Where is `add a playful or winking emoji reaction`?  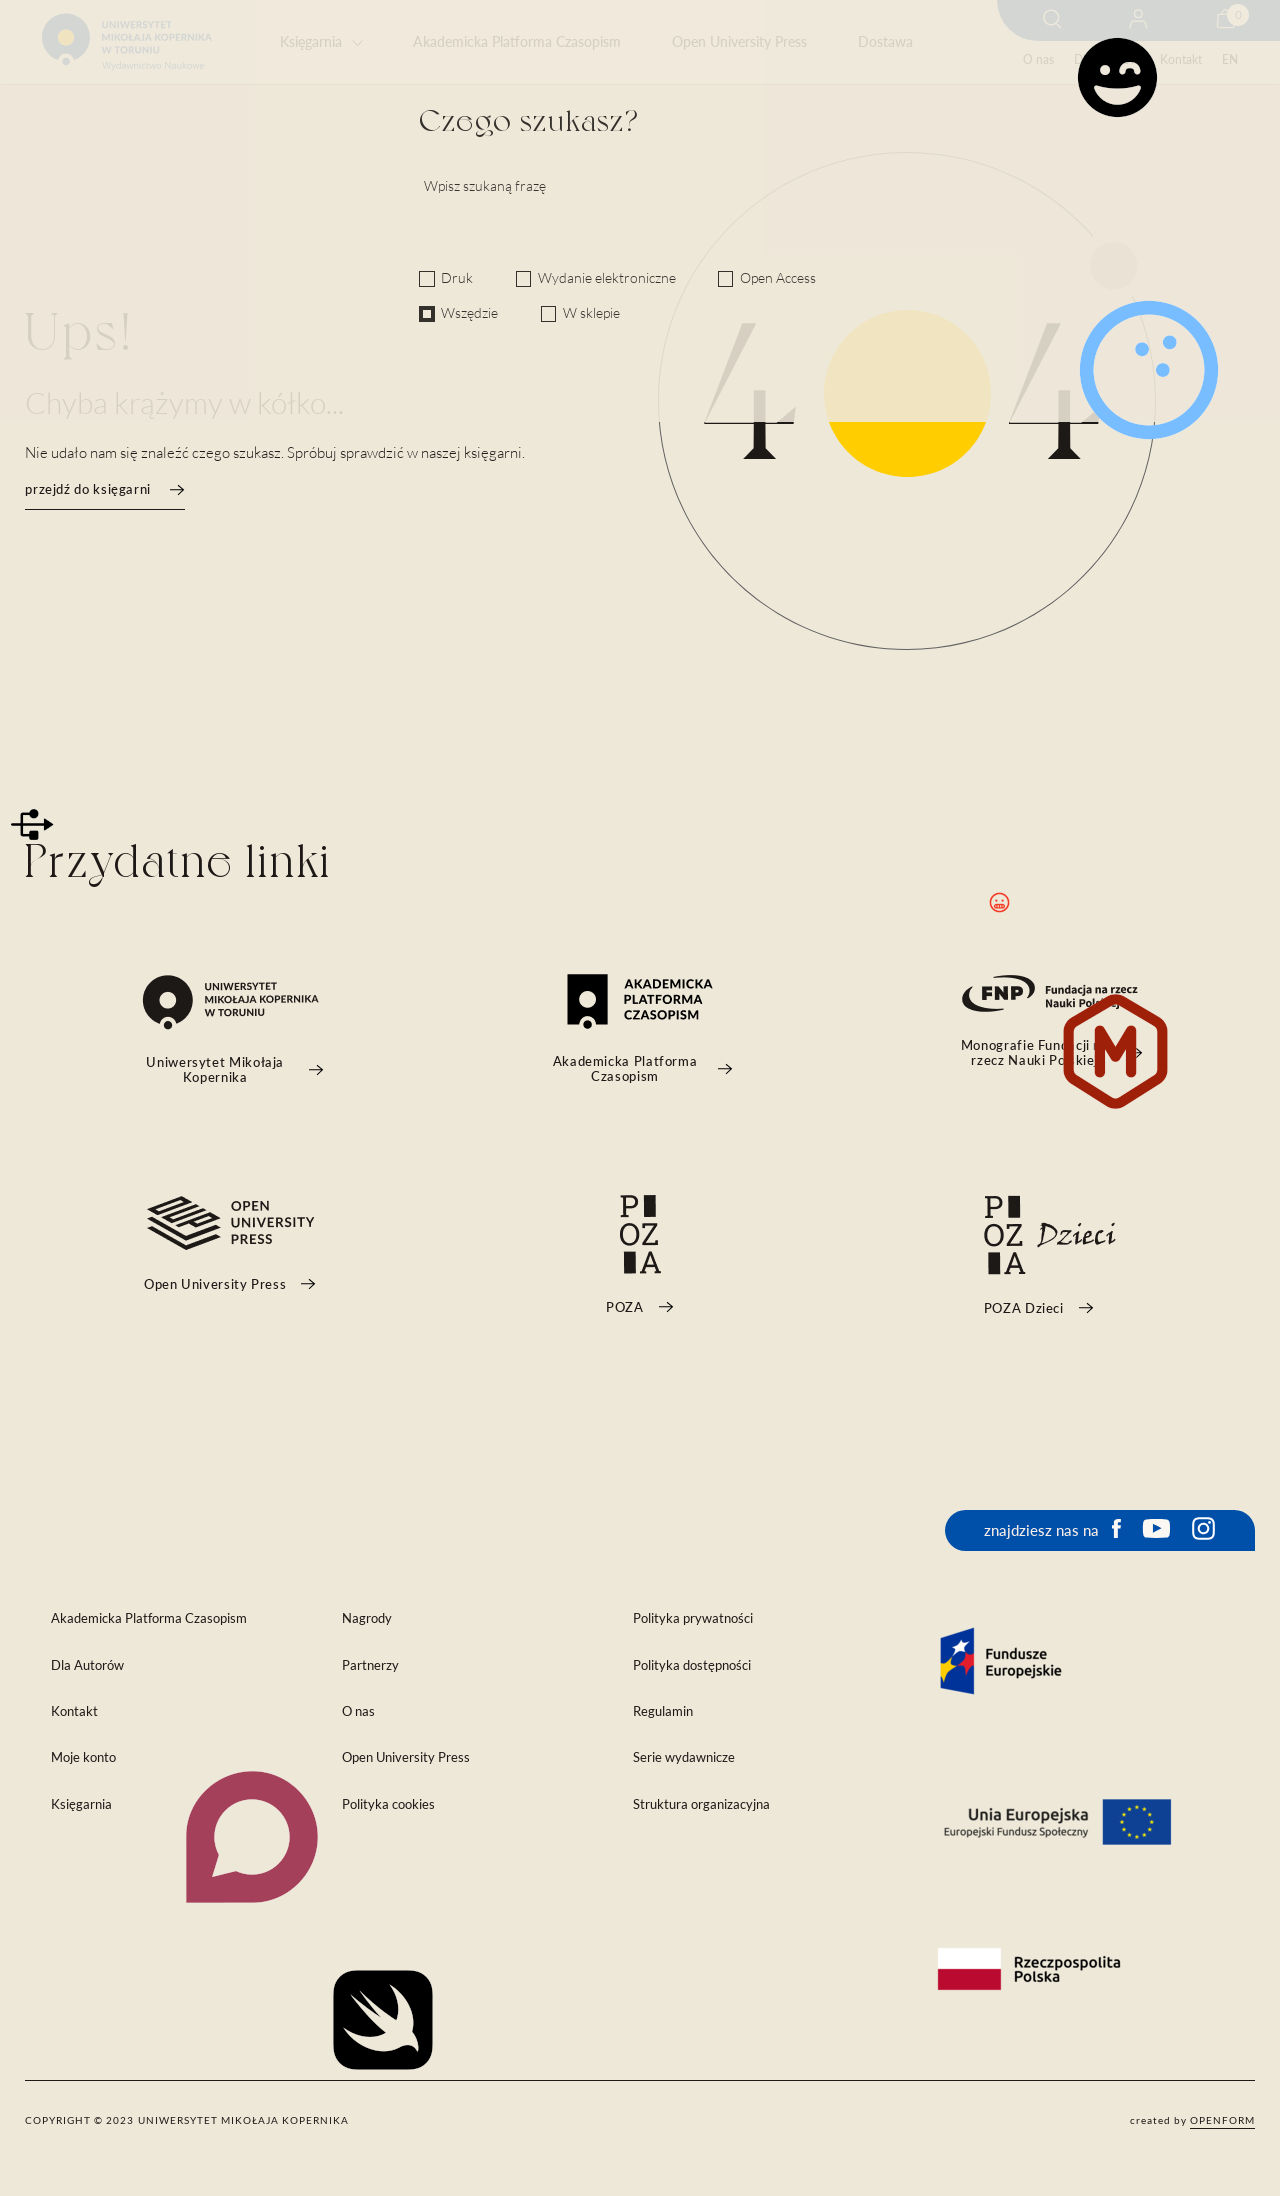
add a playful or winking emoji reaction is located at coordinates (1117, 77).